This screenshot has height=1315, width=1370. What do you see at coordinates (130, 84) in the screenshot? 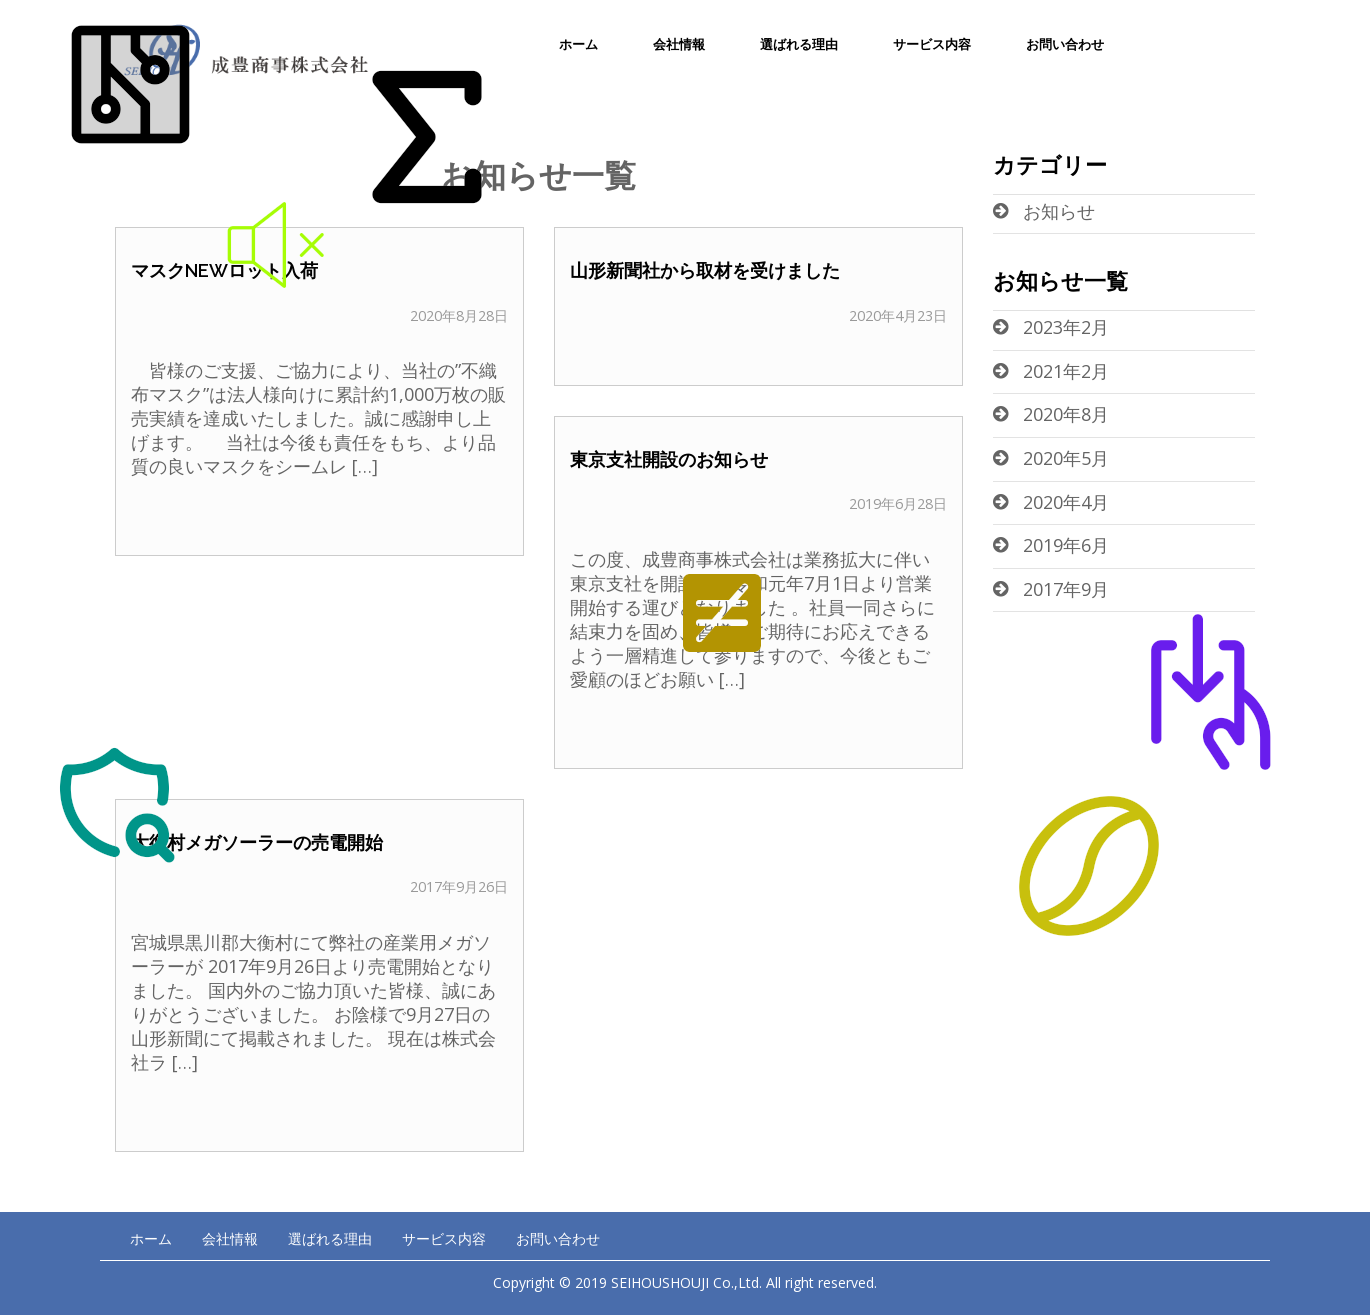
I see `access hardware or circuit settings` at bounding box center [130, 84].